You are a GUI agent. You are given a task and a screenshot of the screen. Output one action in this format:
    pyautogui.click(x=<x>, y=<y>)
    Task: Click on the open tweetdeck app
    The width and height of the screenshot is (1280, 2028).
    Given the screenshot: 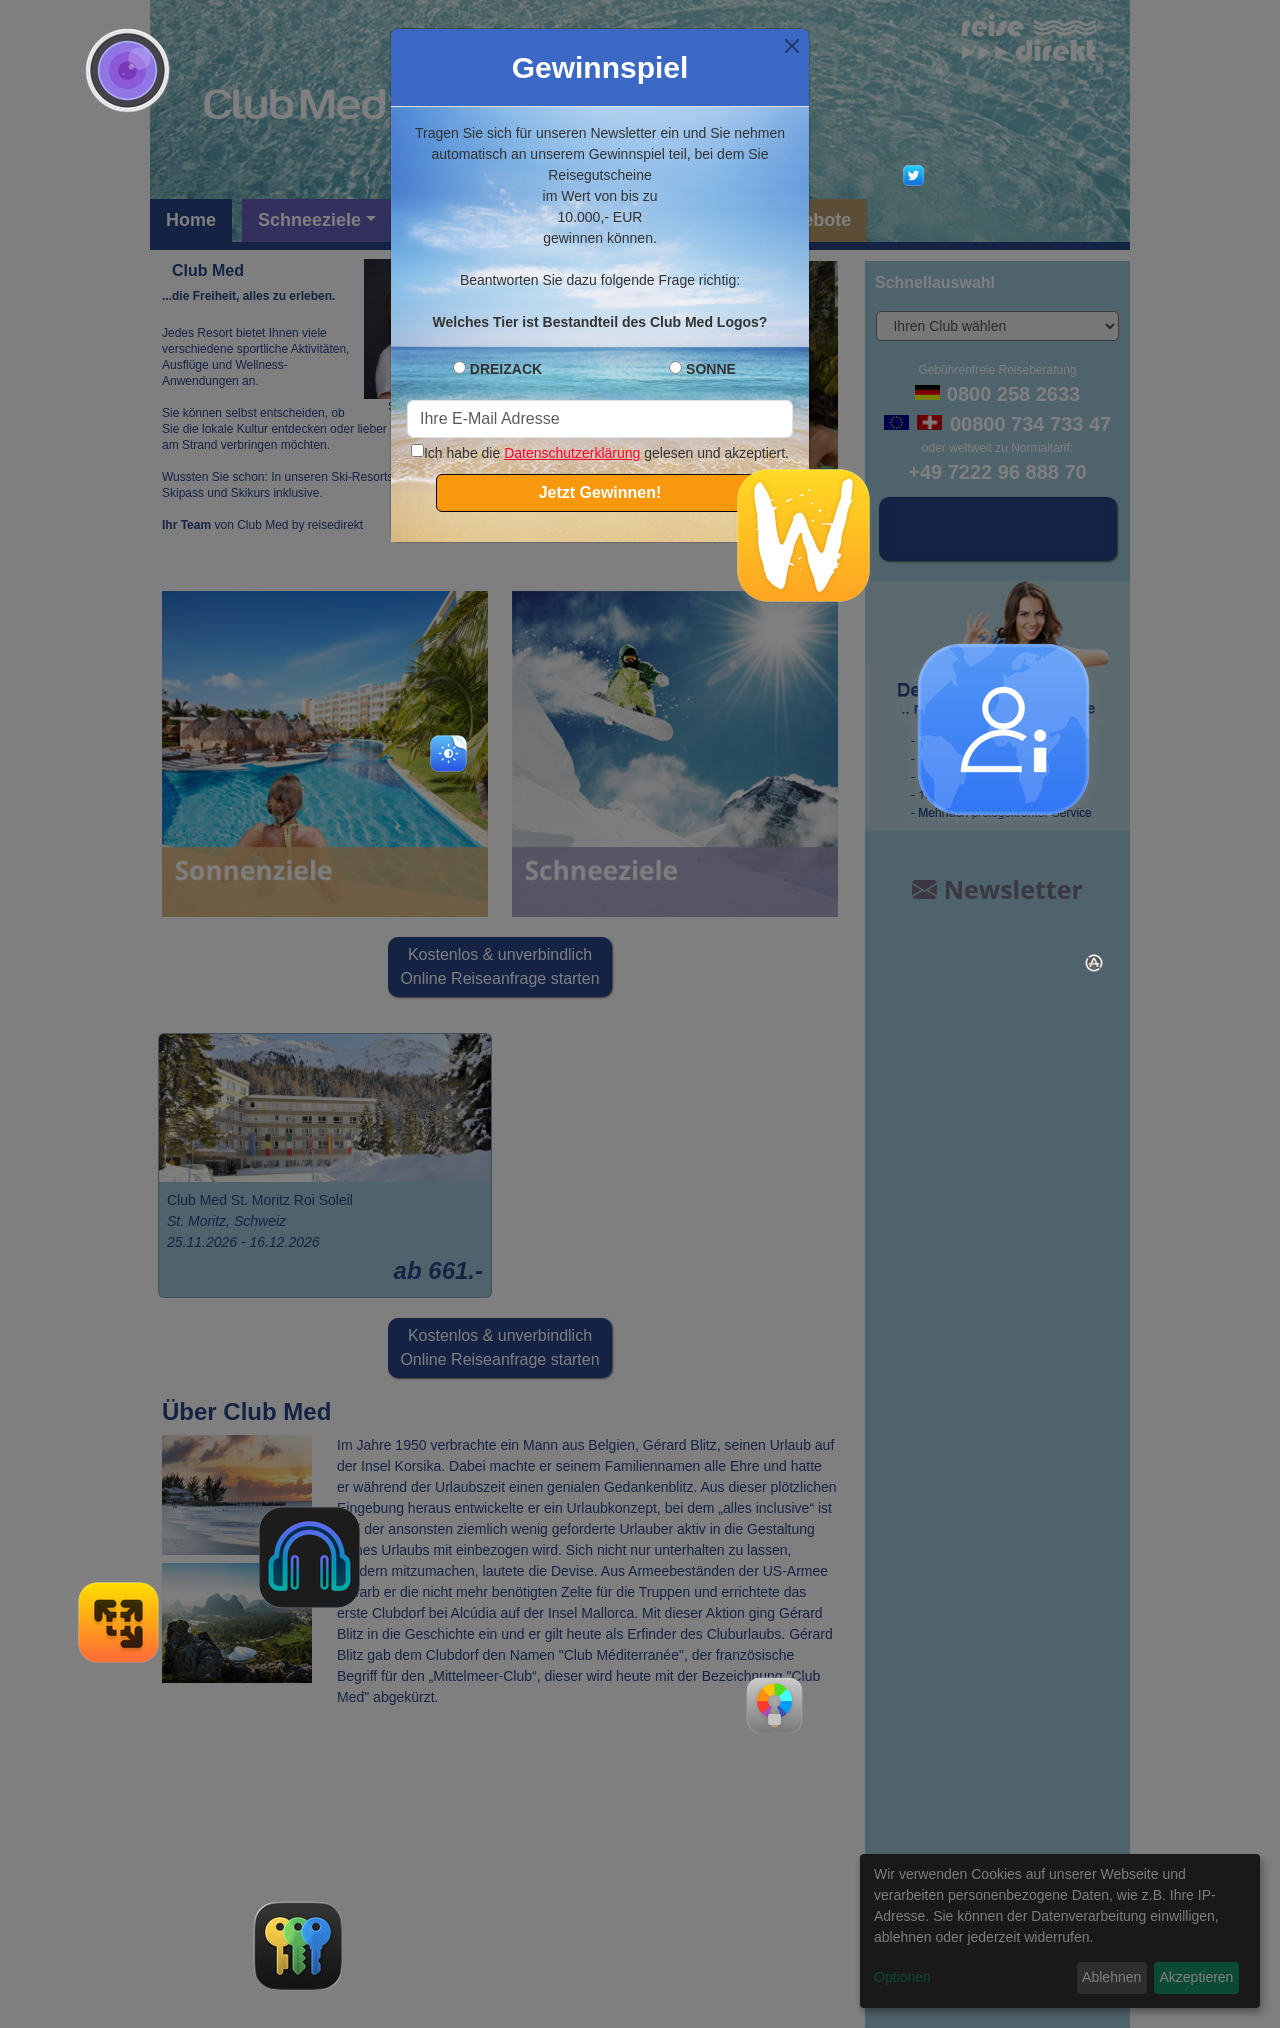 What is the action you would take?
    pyautogui.click(x=913, y=175)
    